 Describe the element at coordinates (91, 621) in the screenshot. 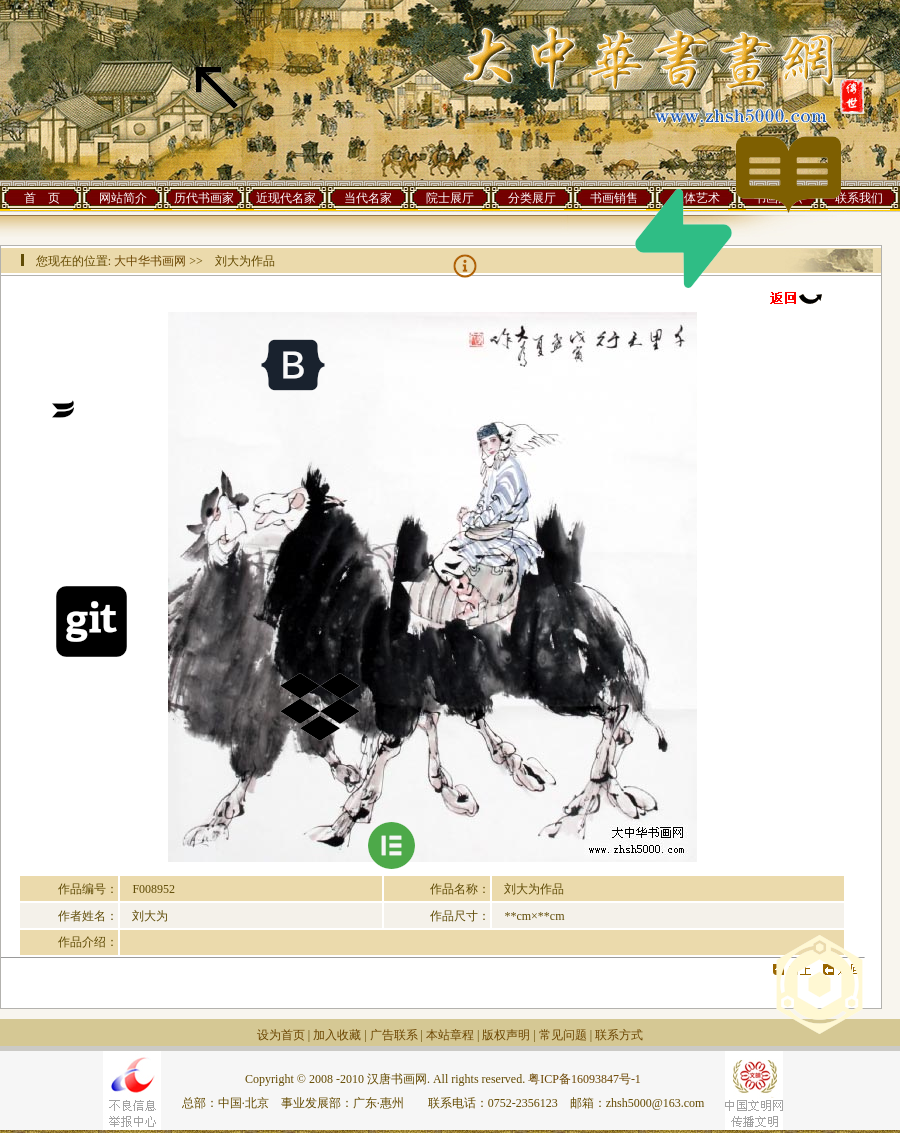

I see `git version control logo` at that location.